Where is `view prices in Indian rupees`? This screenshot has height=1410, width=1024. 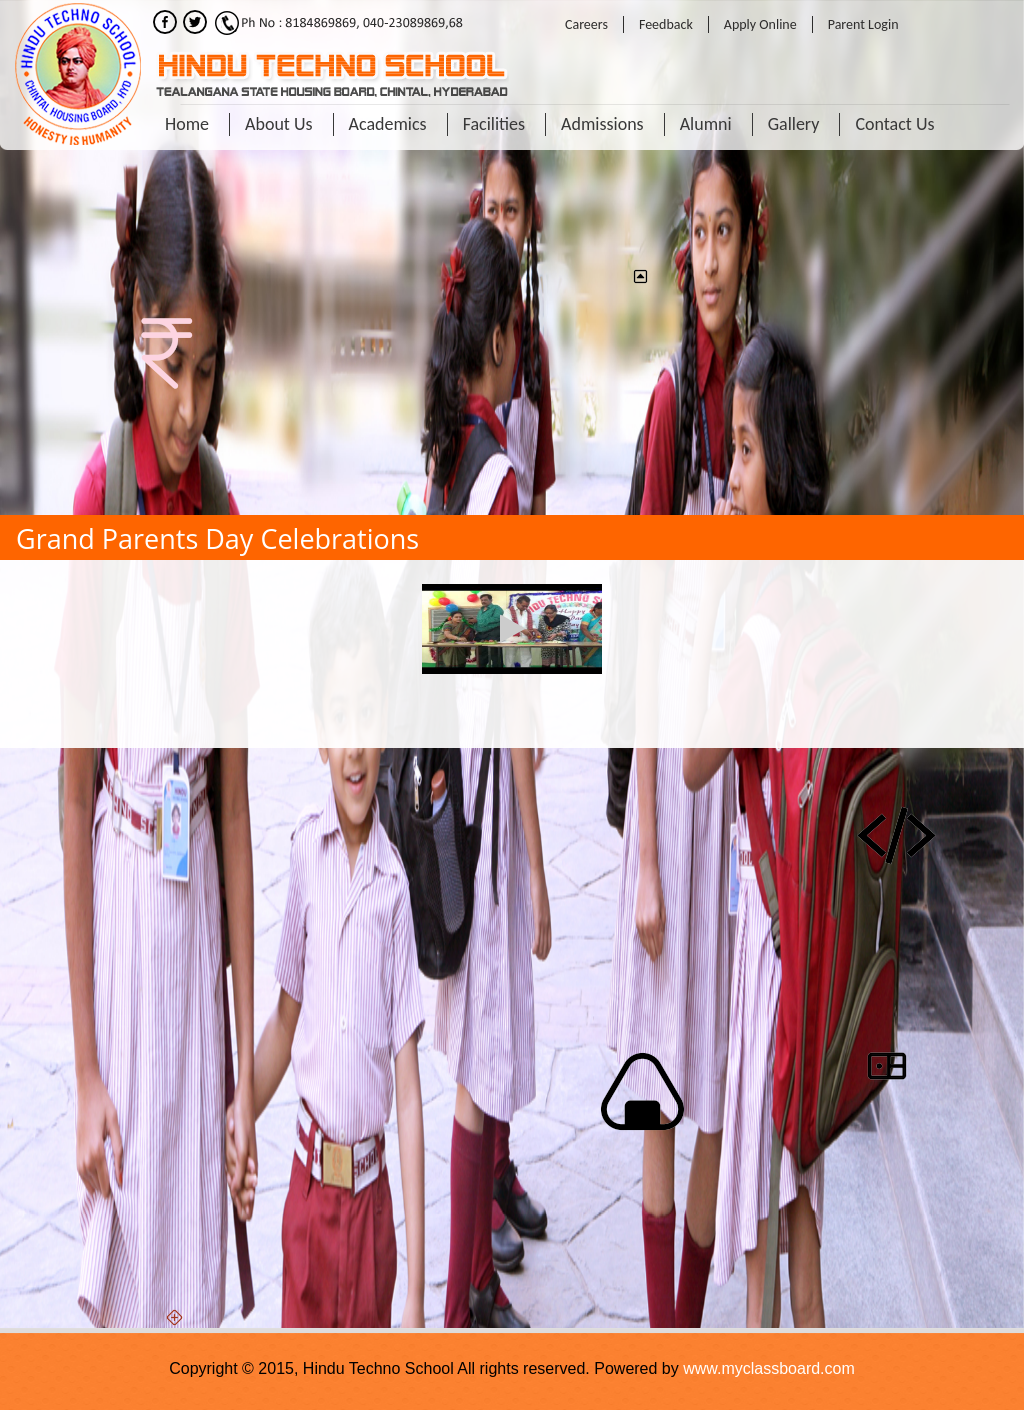 view prices in Indian rupees is located at coordinates (164, 352).